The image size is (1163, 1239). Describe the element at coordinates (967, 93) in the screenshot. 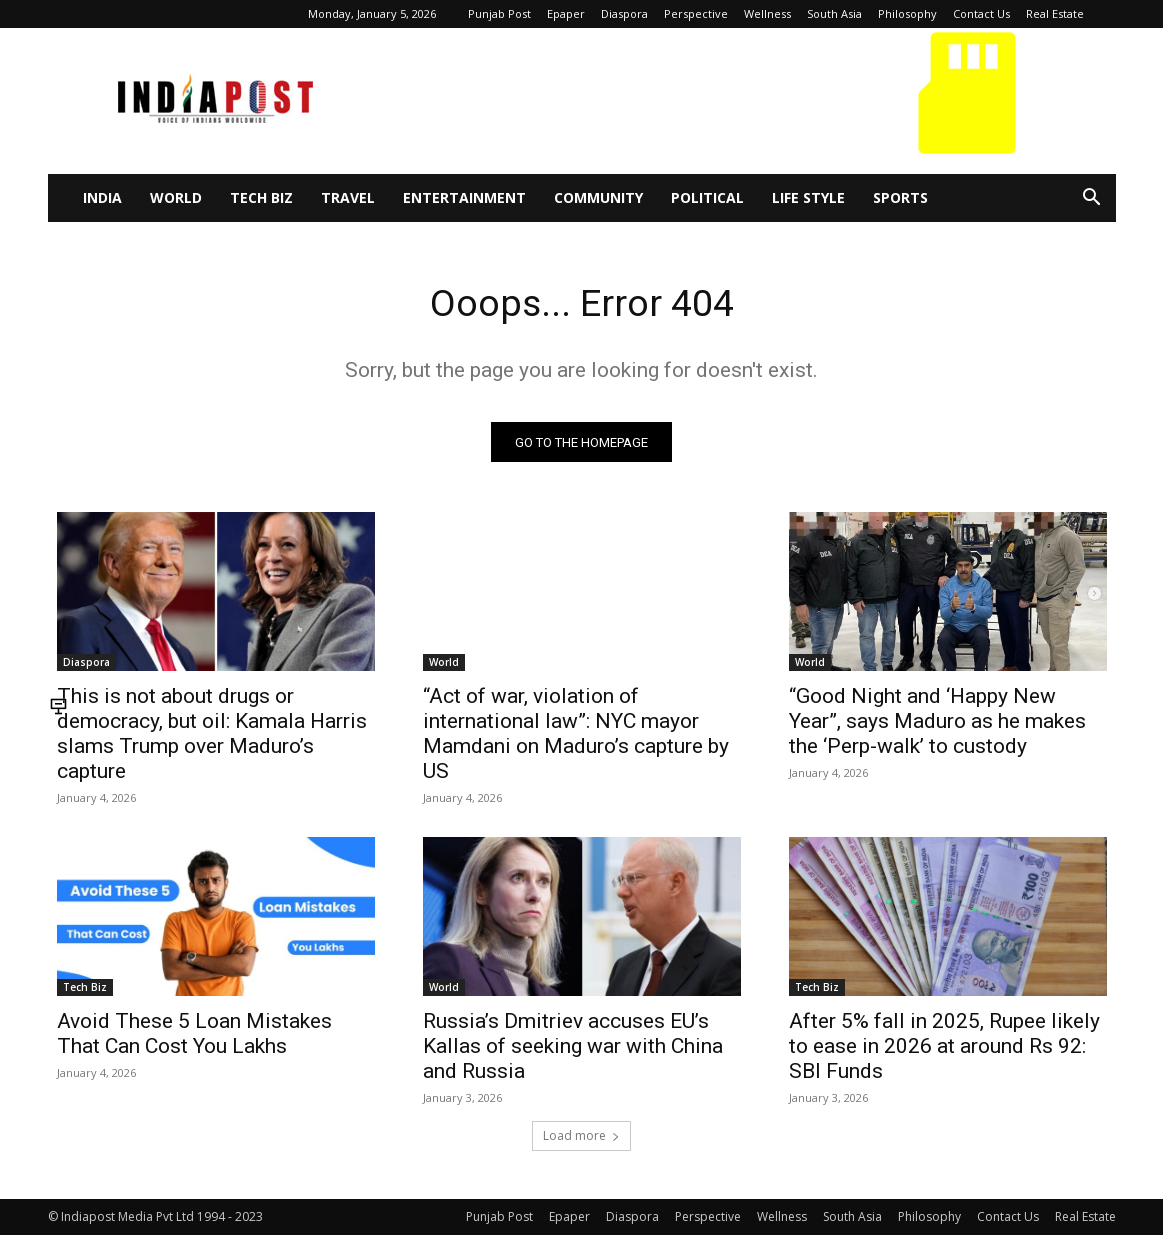

I see `access external storage settings` at that location.